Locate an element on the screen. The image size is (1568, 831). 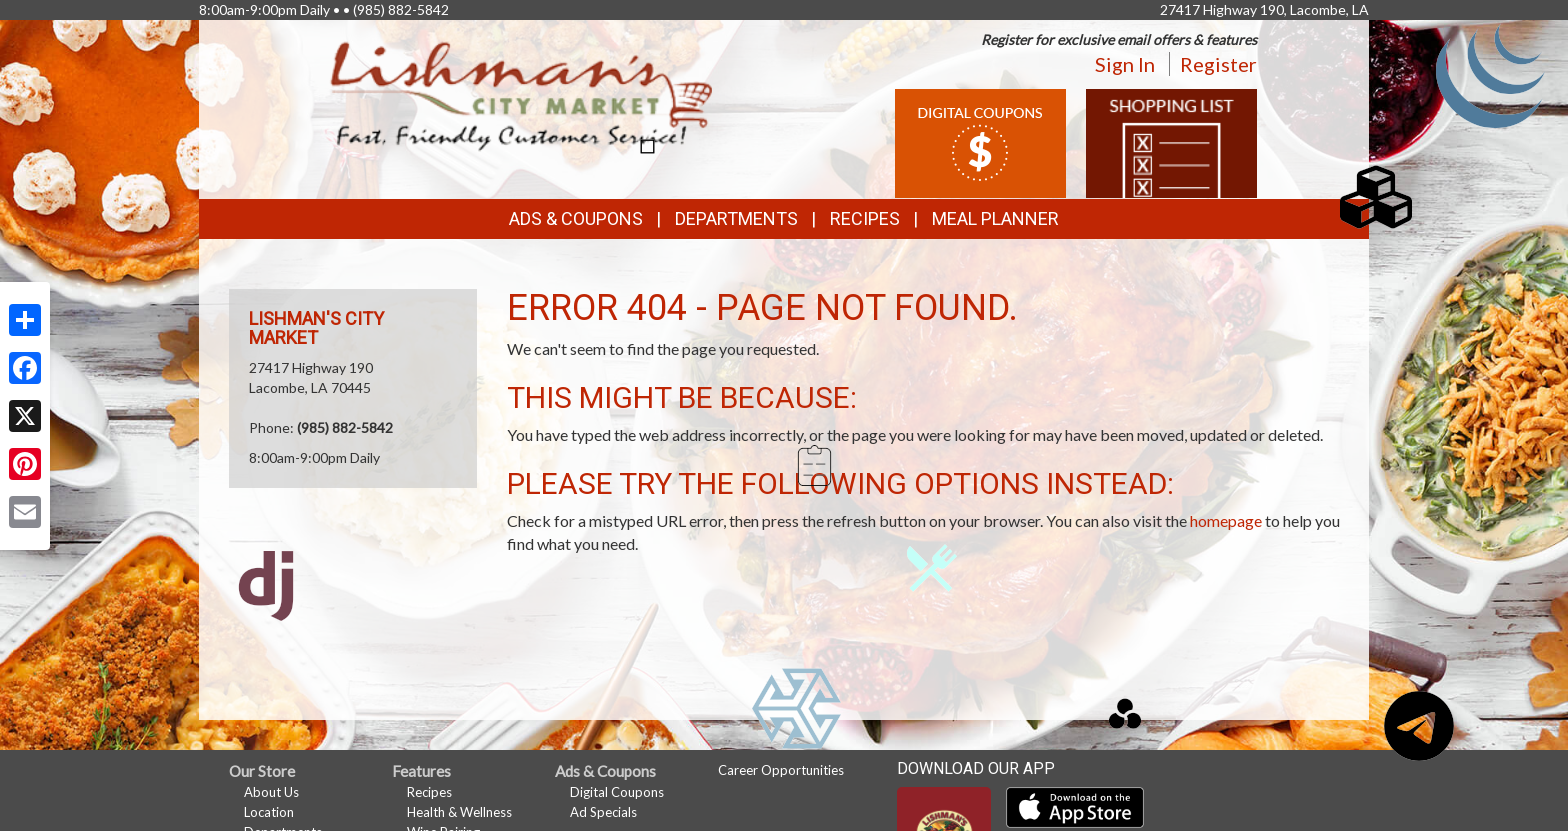
open Telegram messaging app is located at coordinates (1419, 726).